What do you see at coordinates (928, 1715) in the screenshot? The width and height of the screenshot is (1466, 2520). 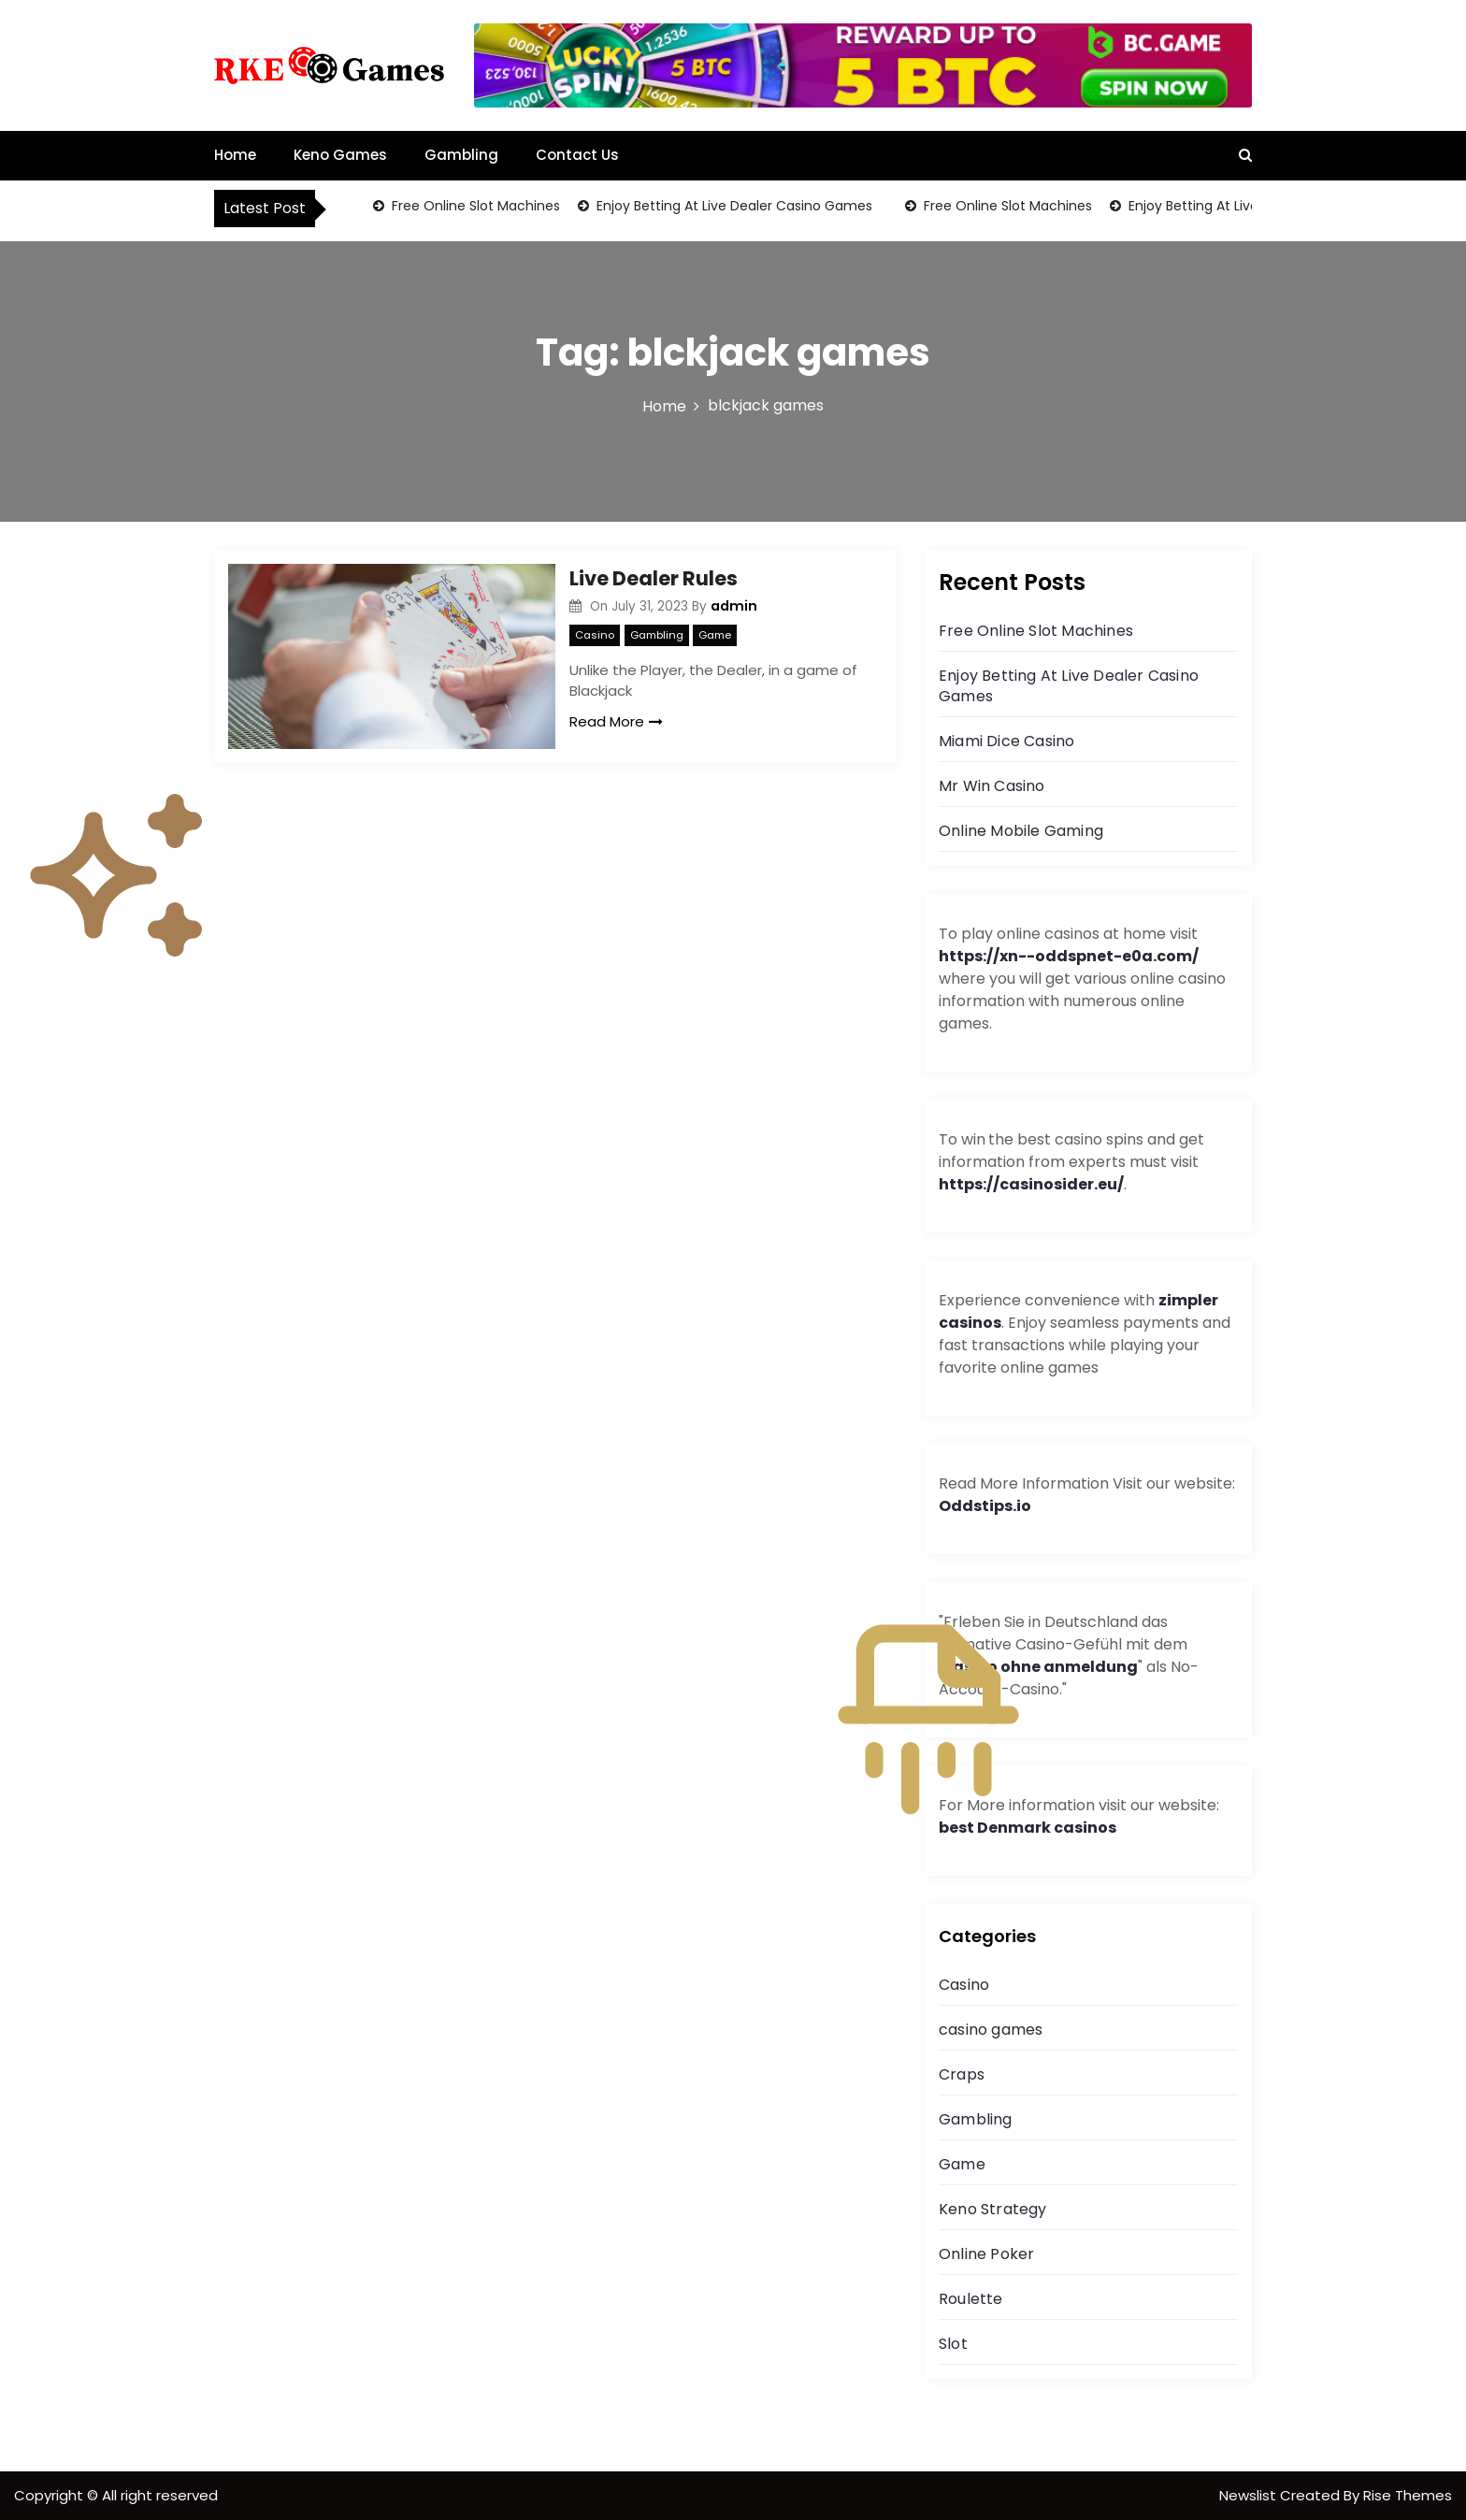 I see `permanently delete a file` at bounding box center [928, 1715].